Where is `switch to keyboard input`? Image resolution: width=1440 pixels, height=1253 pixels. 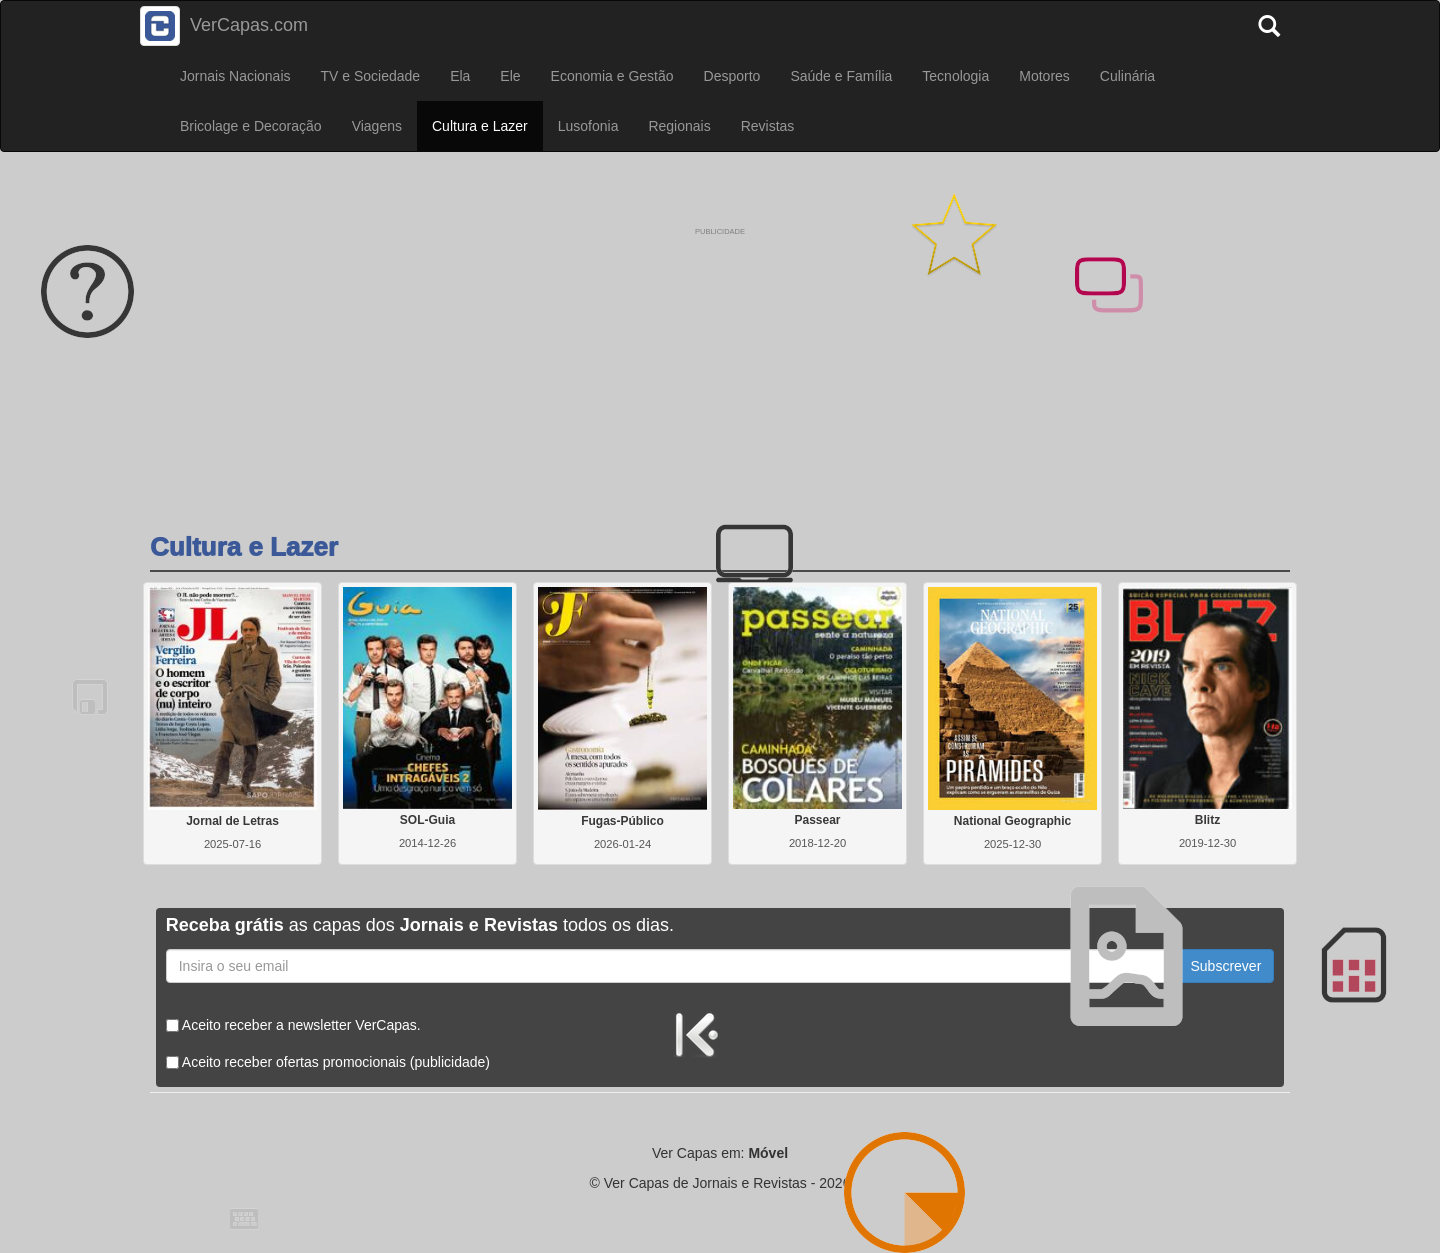
switch to keyboard input is located at coordinates (244, 1219).